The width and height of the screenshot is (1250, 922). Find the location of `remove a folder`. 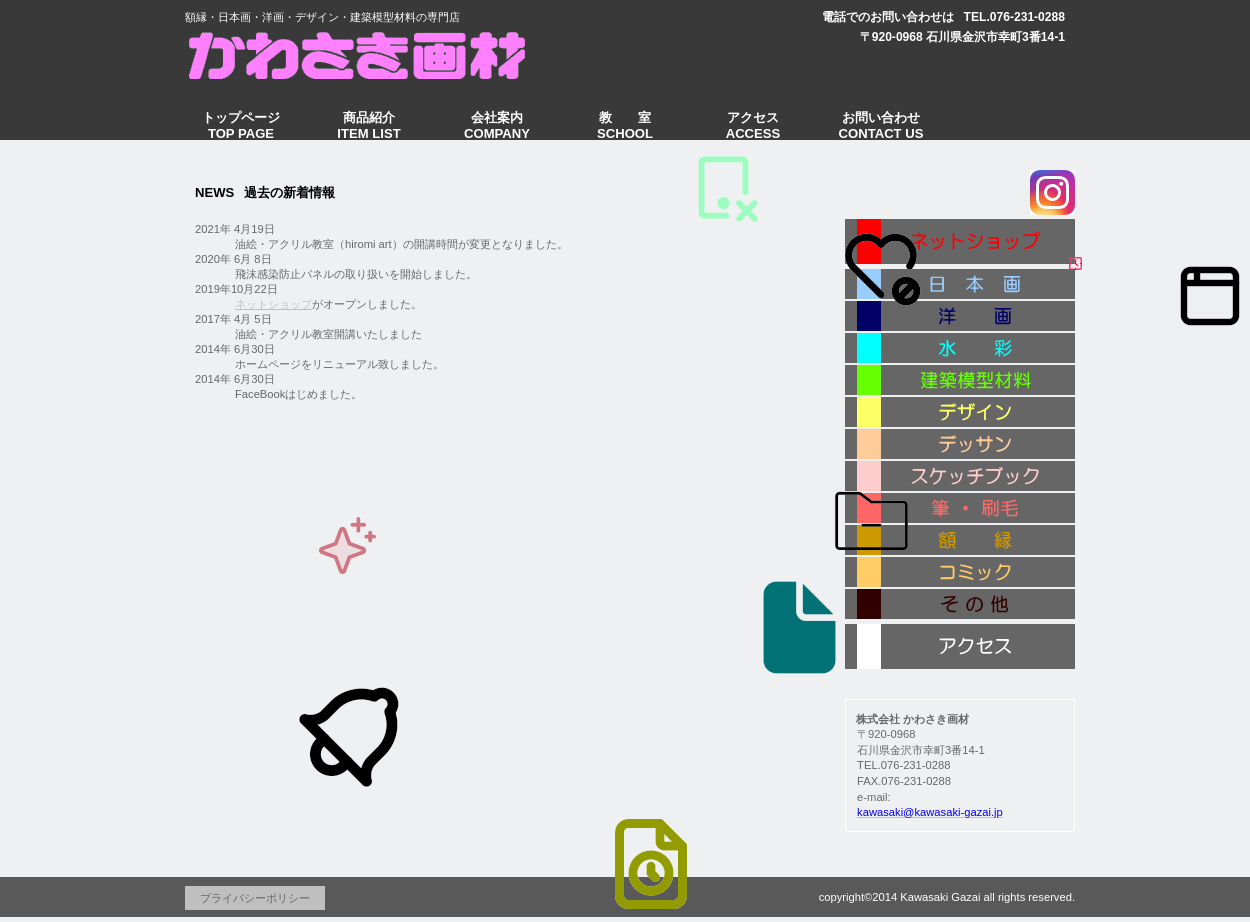

remove a folder is located at coordinates (871, 519).